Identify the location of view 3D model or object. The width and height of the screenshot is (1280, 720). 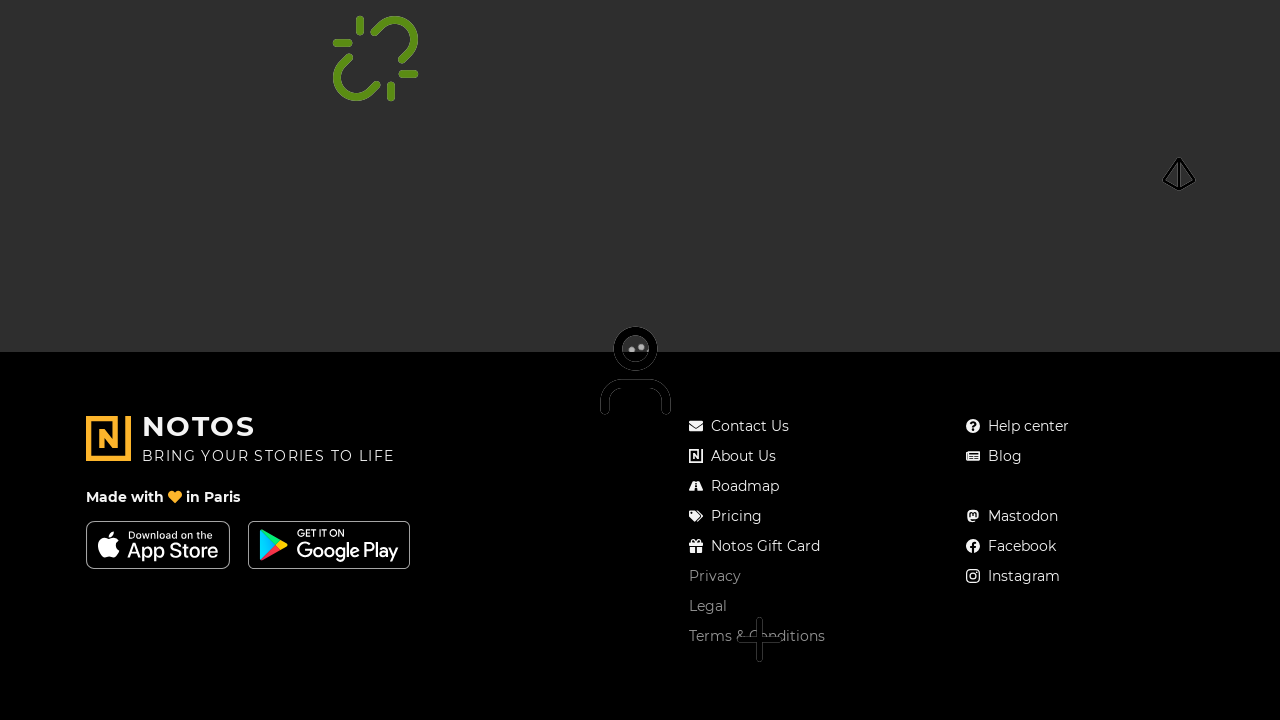
(1179, 174).